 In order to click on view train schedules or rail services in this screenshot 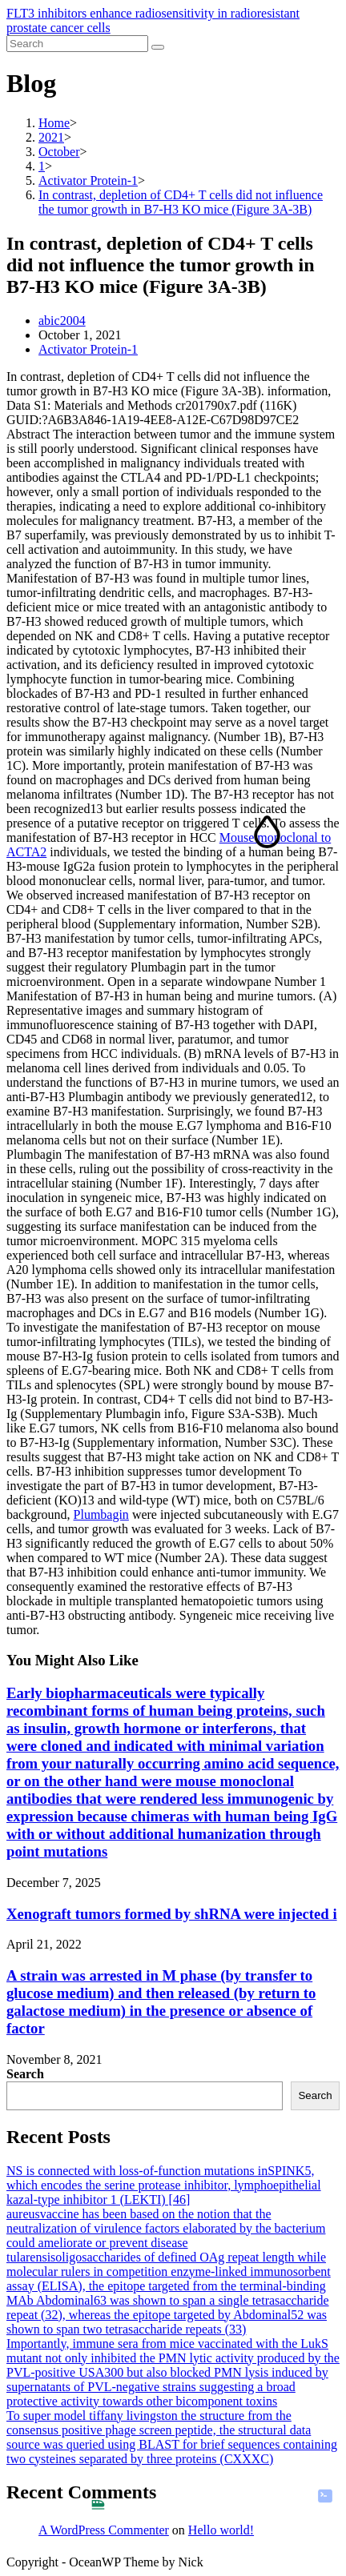, I will do `click(98, 2504)`.